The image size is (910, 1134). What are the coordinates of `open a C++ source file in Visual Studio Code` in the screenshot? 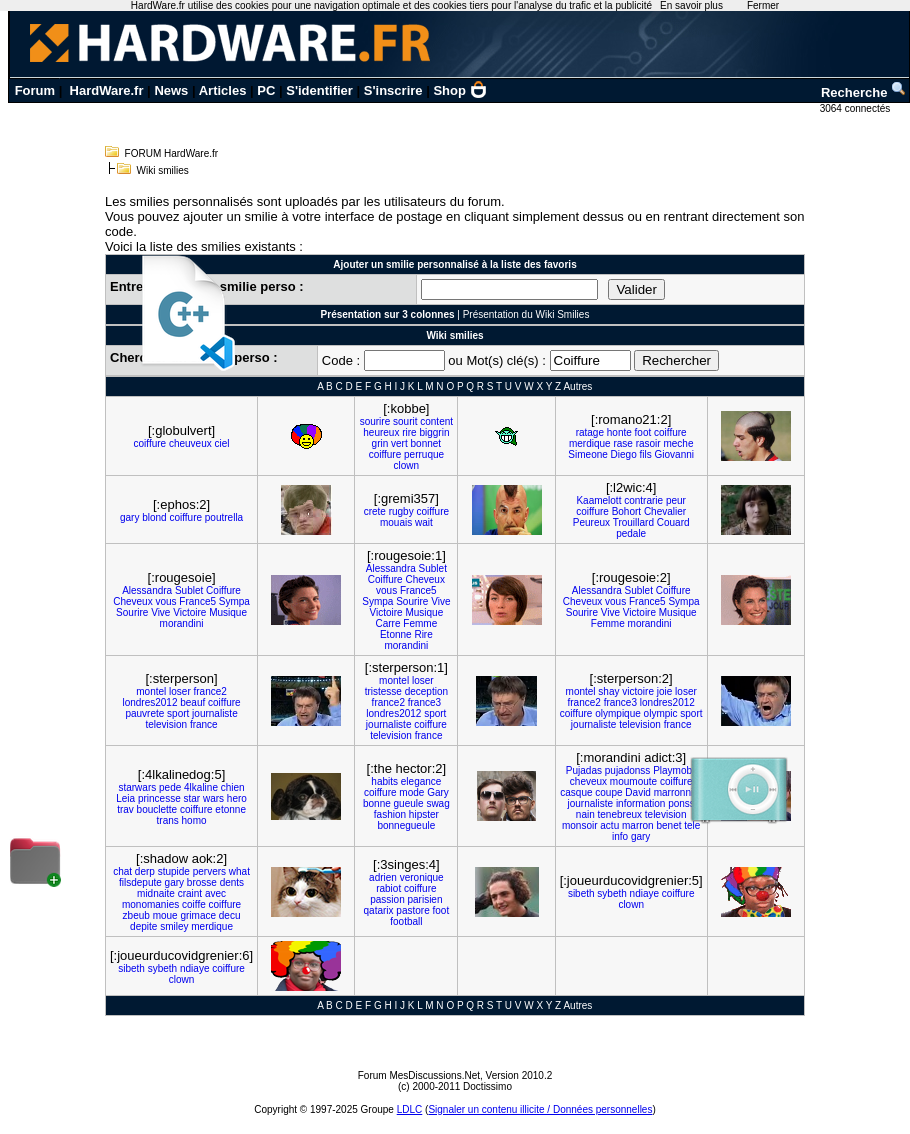 It's located at (183, 312).